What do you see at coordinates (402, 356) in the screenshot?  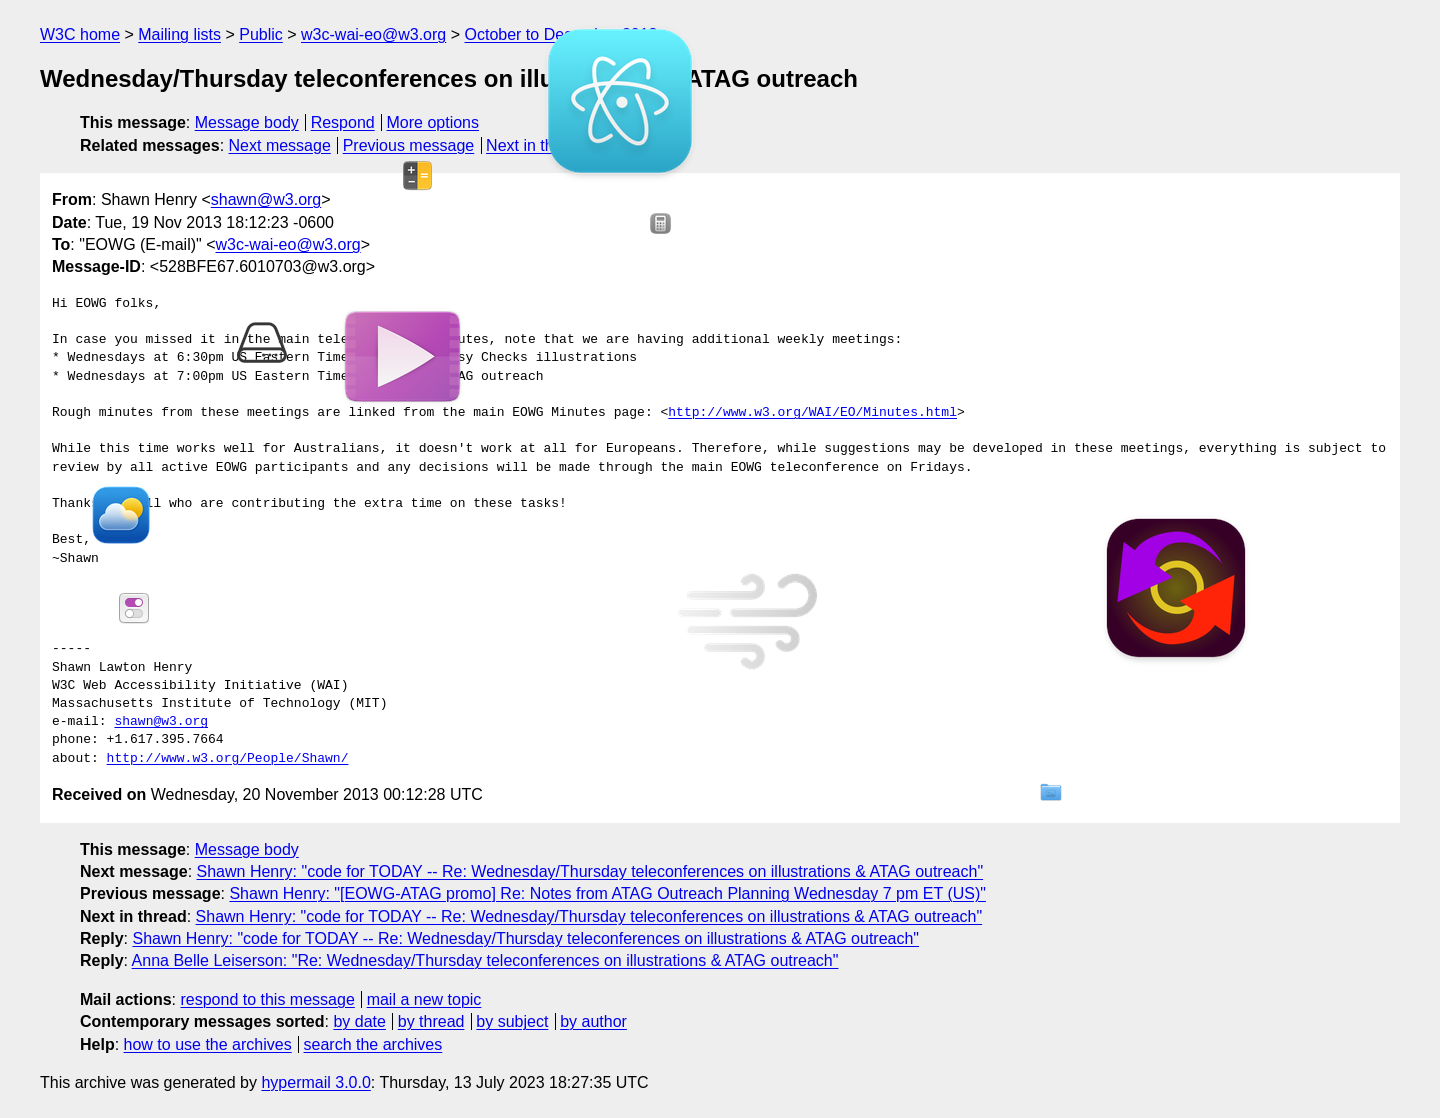 I see `open the GNOME Videos (Totem) media player` at bounding box center [402, 356].